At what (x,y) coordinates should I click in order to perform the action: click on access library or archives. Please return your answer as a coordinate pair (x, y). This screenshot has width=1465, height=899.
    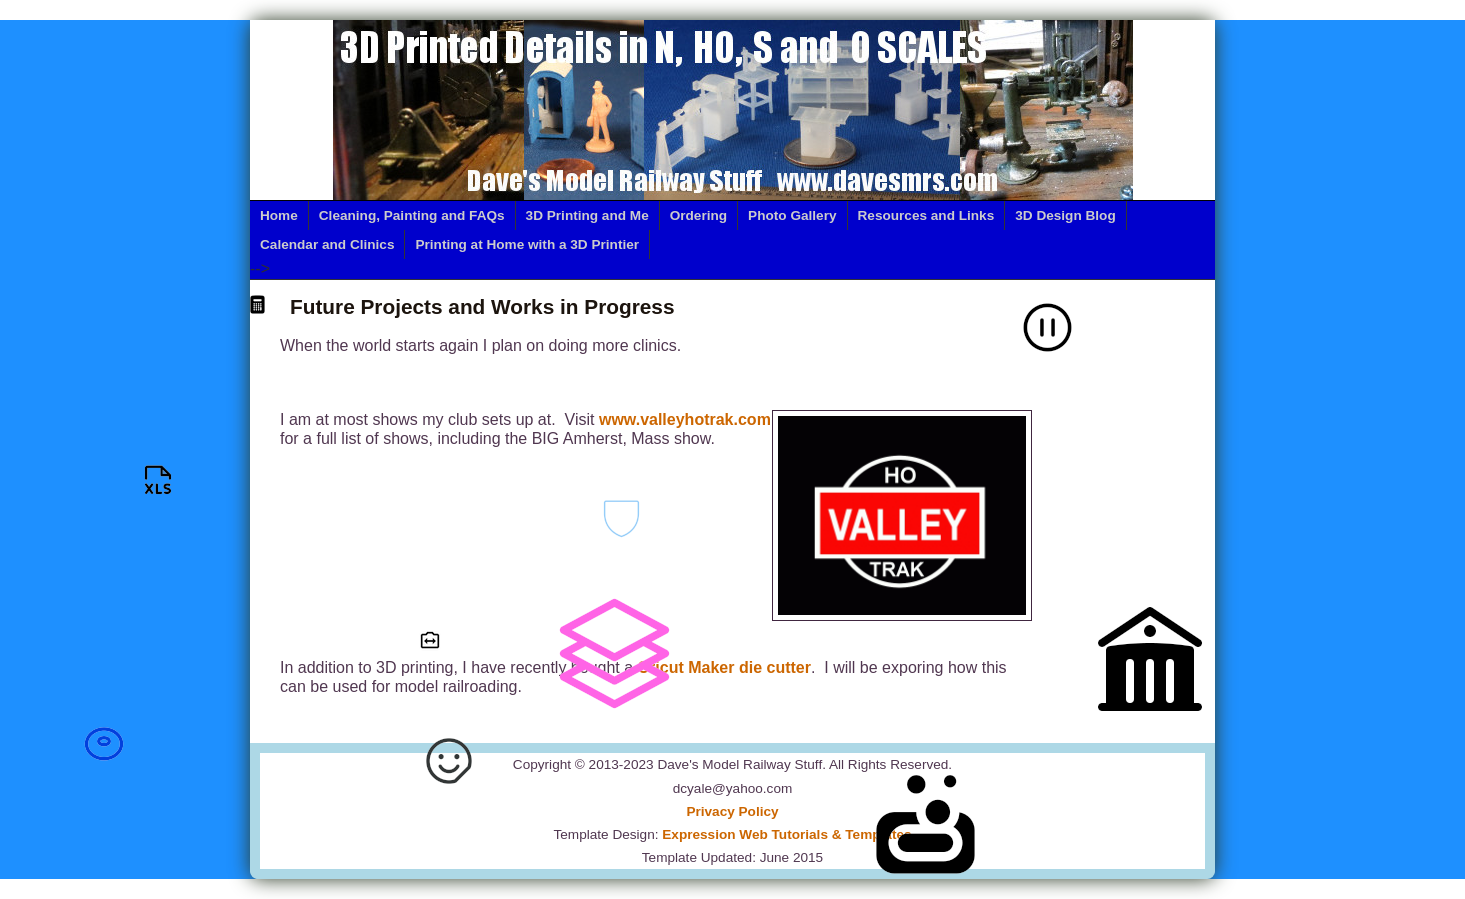
    Looking at the image, I should click on (1150, 659).